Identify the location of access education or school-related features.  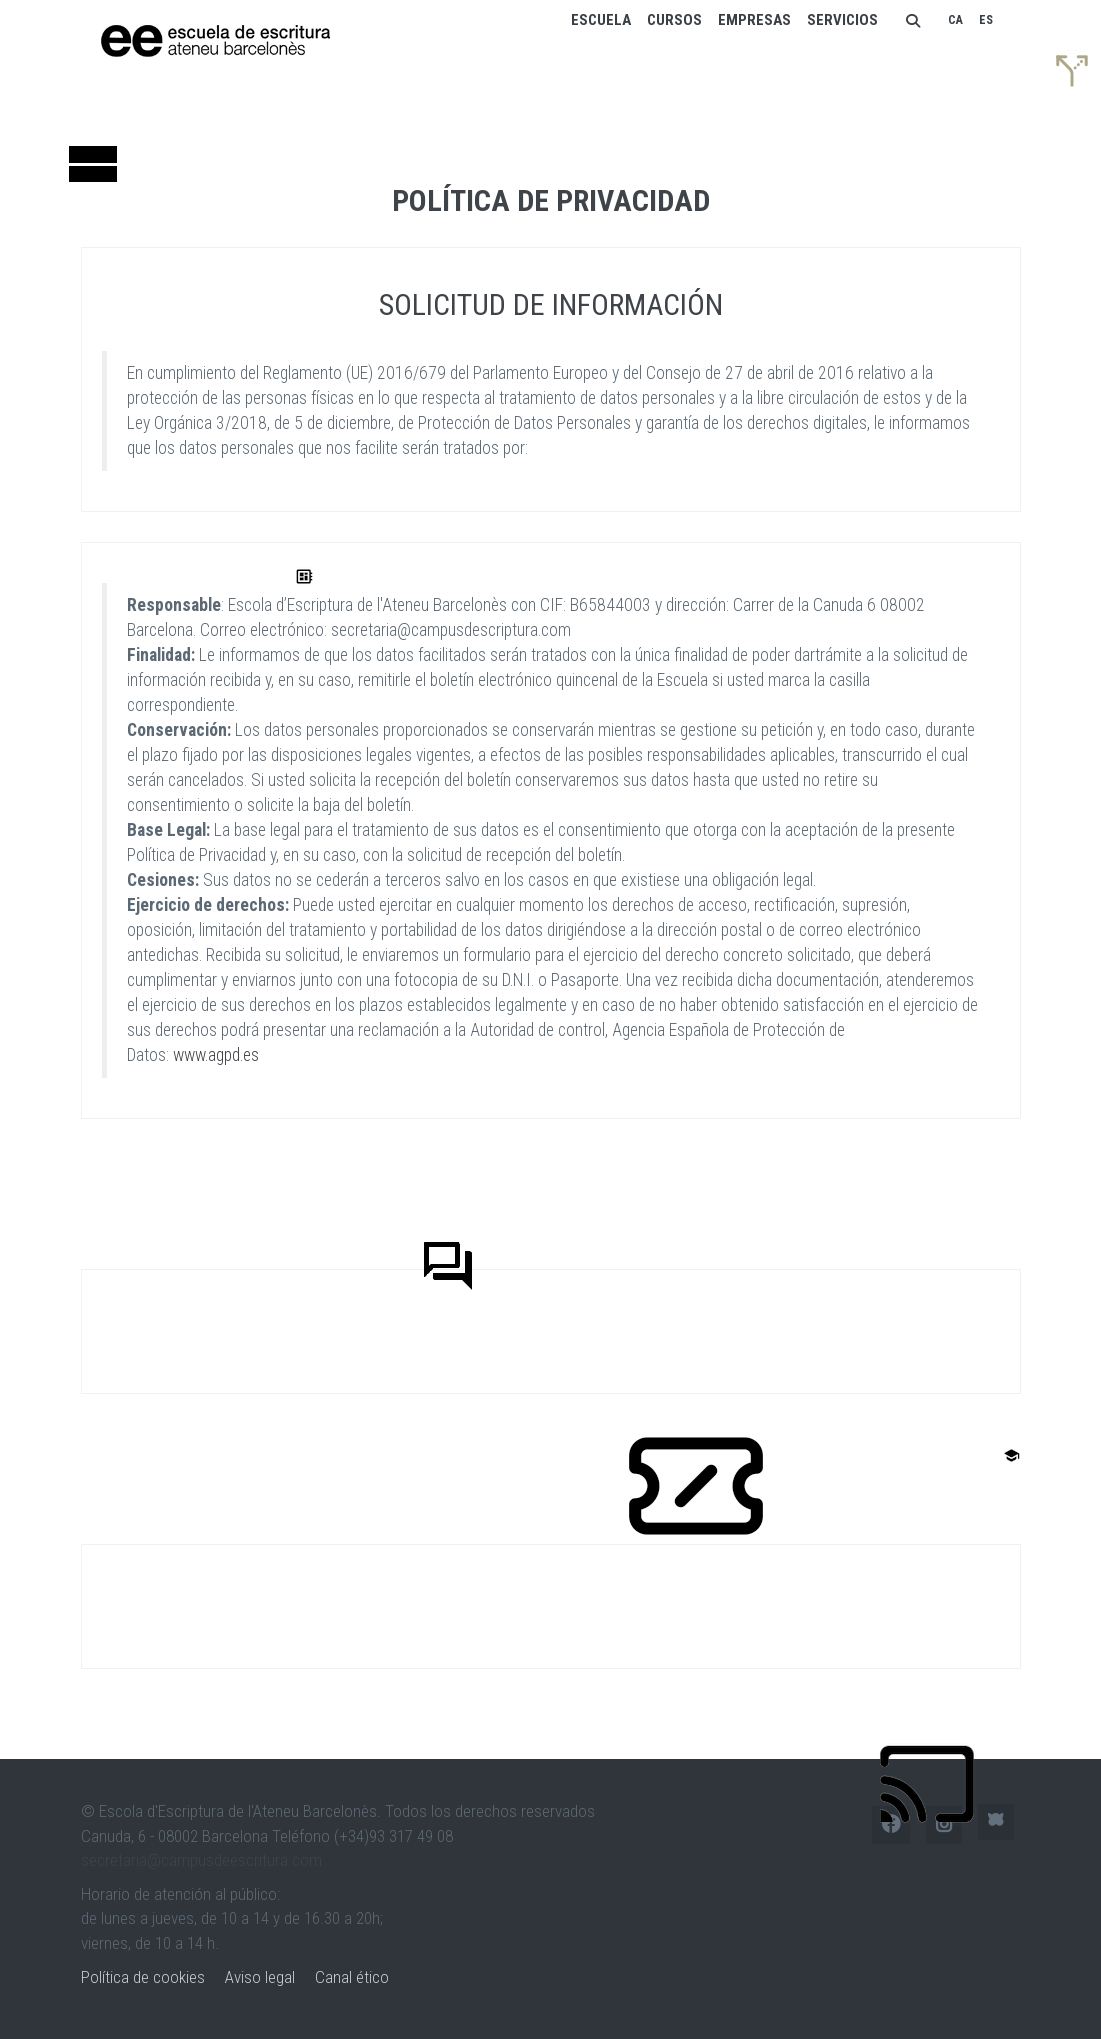
(1011, 1455).